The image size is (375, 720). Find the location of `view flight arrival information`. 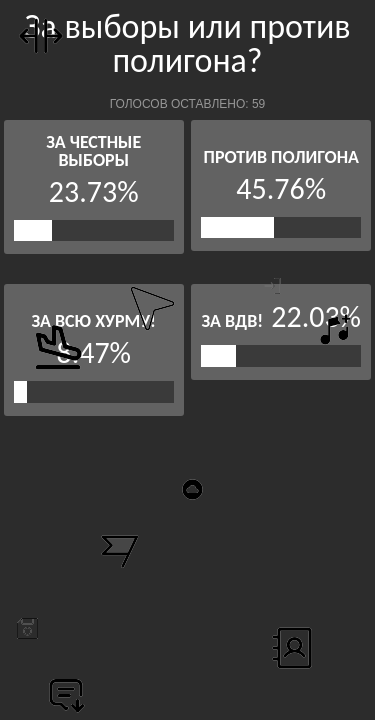

view flight arrival information is located at coordinates (58, 347).